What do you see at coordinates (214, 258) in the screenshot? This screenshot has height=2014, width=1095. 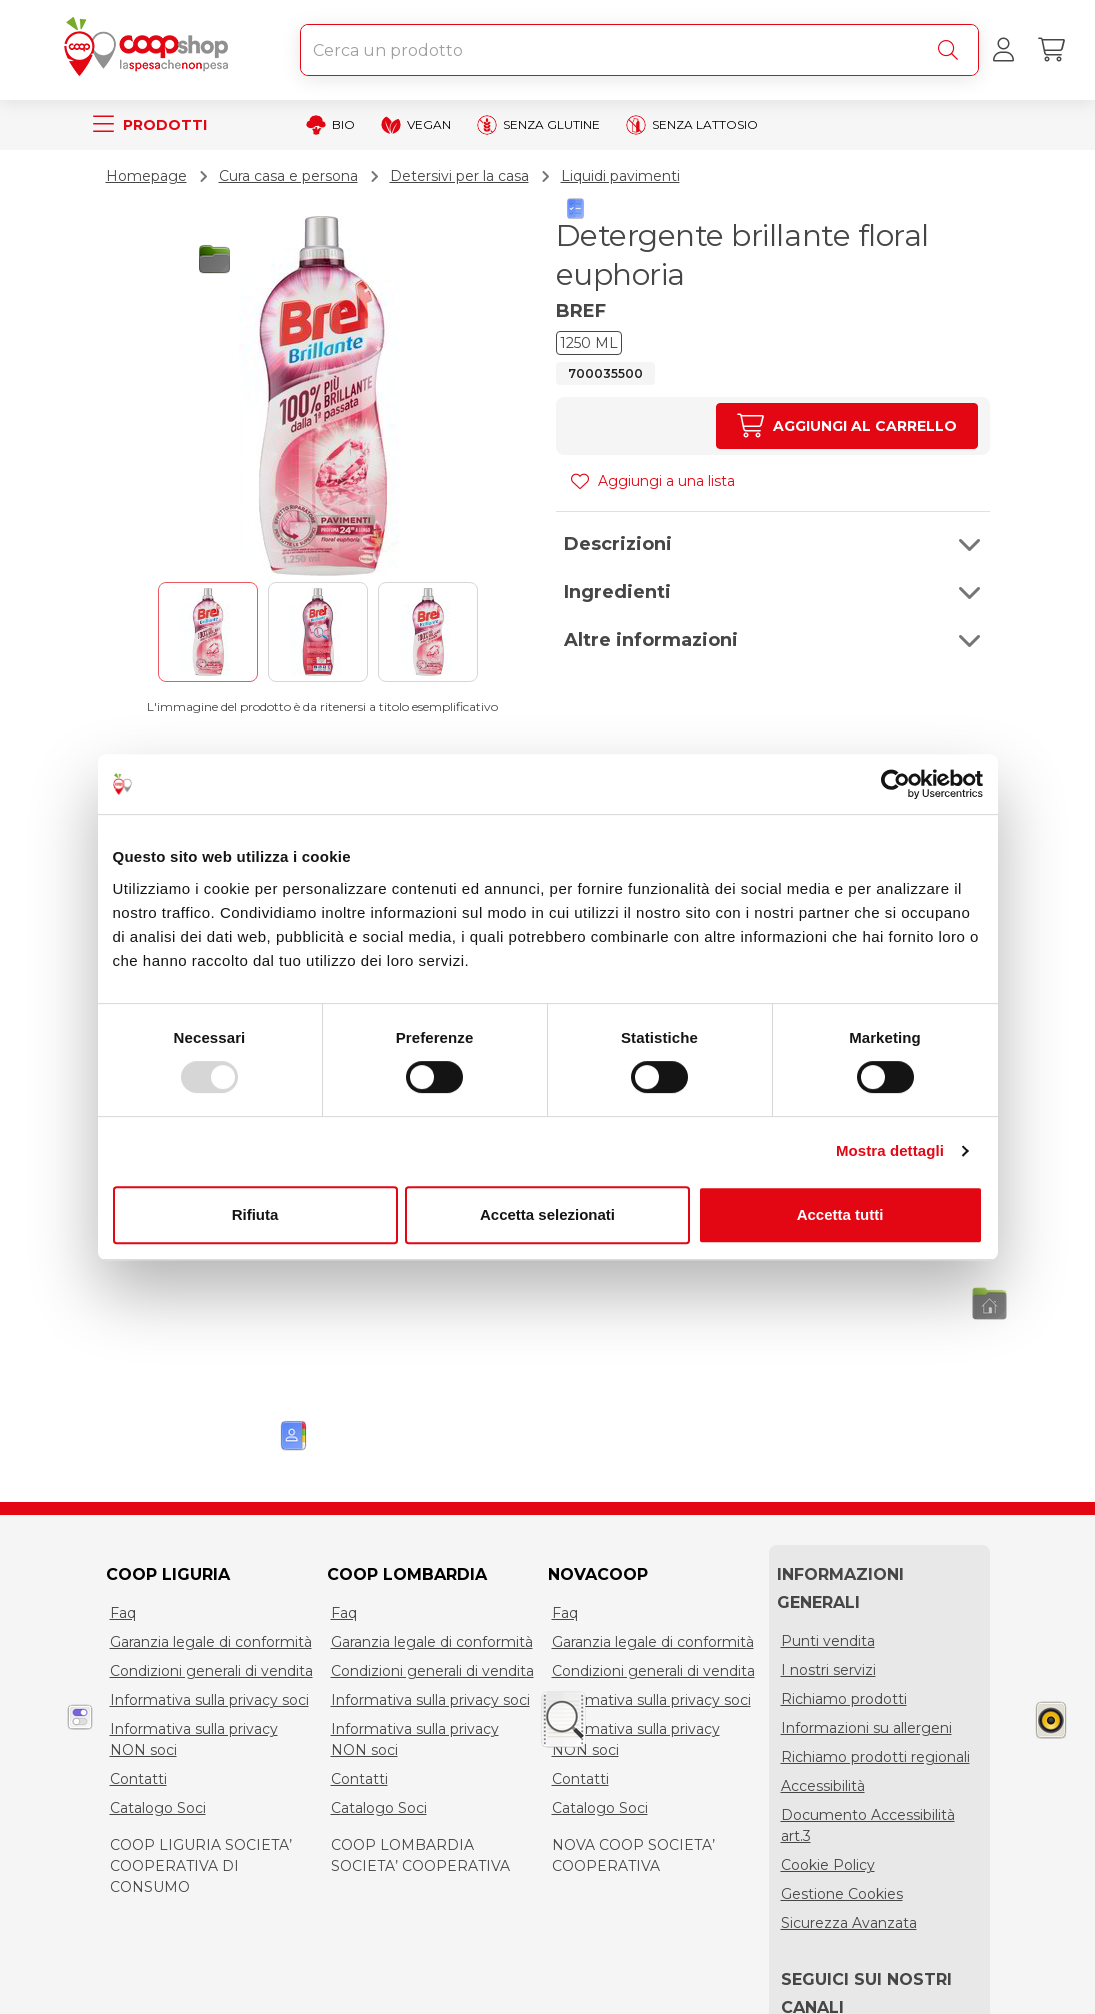 I see `open folder containing files` at bounding box center [214, 258].